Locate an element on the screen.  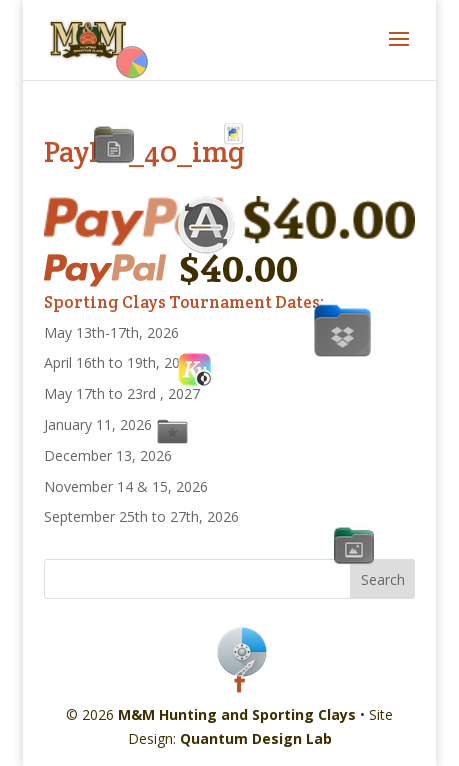
check for available software updates is located at coordinates (206, 225).